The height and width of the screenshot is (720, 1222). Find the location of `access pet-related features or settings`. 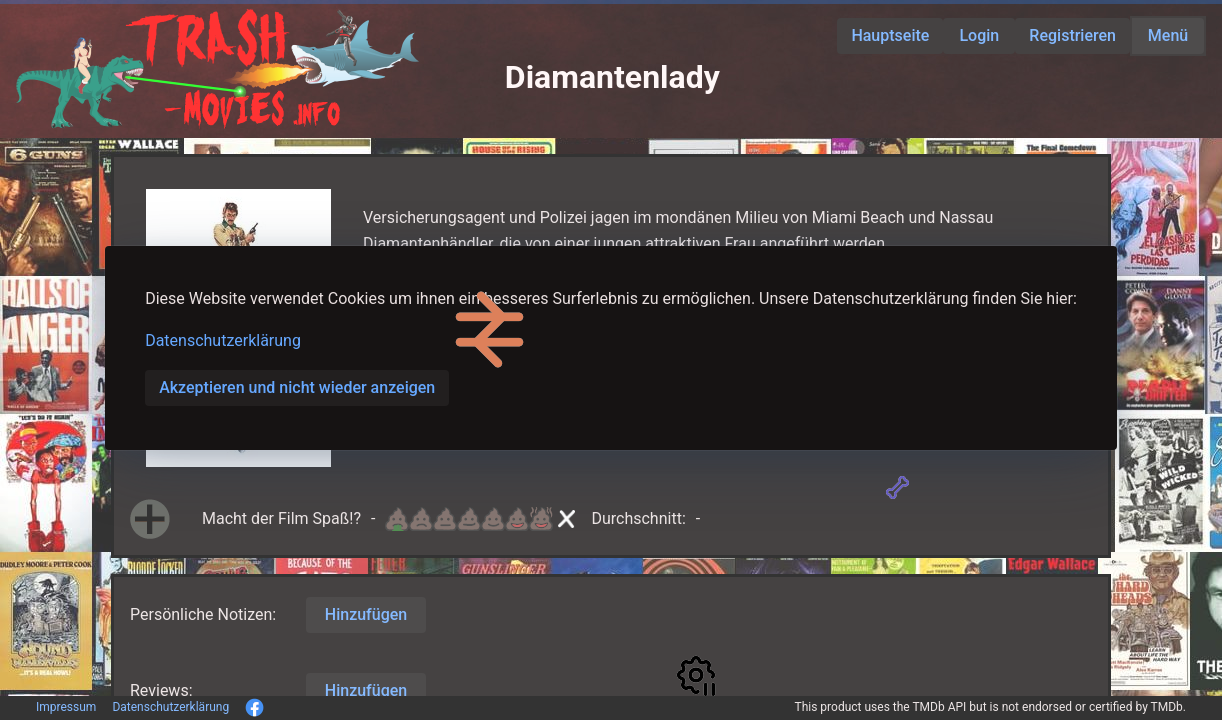

access pet-related features or settings is located at coordinates (897, 487).